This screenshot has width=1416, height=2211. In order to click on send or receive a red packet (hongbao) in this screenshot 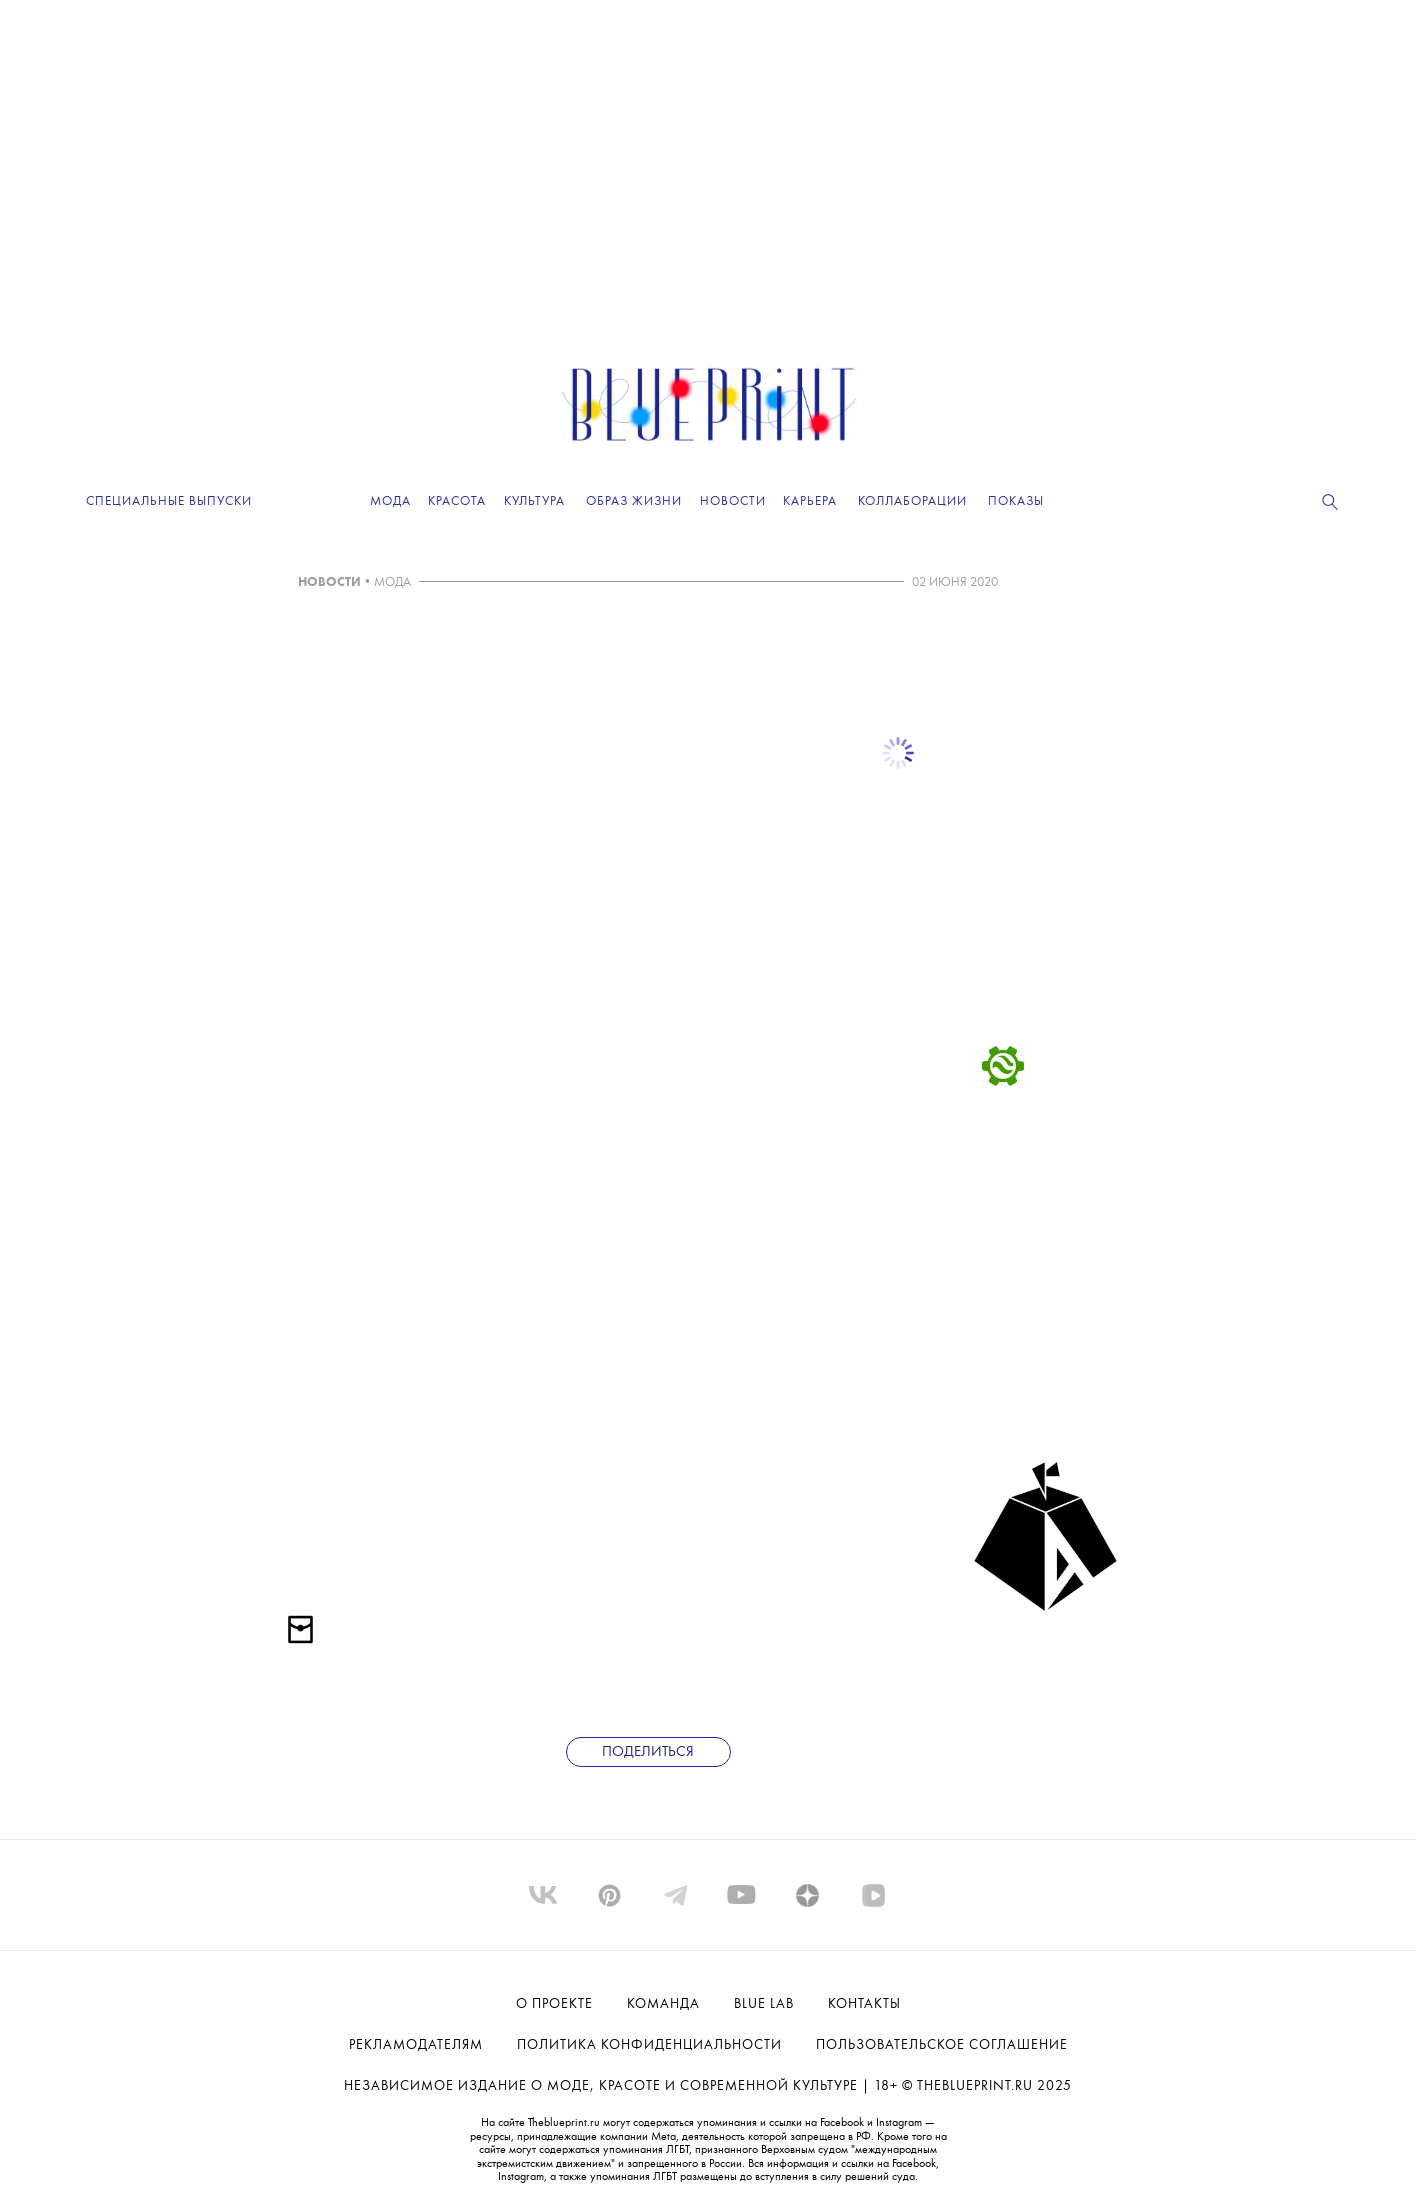, I will do `click(300, 1629)`.